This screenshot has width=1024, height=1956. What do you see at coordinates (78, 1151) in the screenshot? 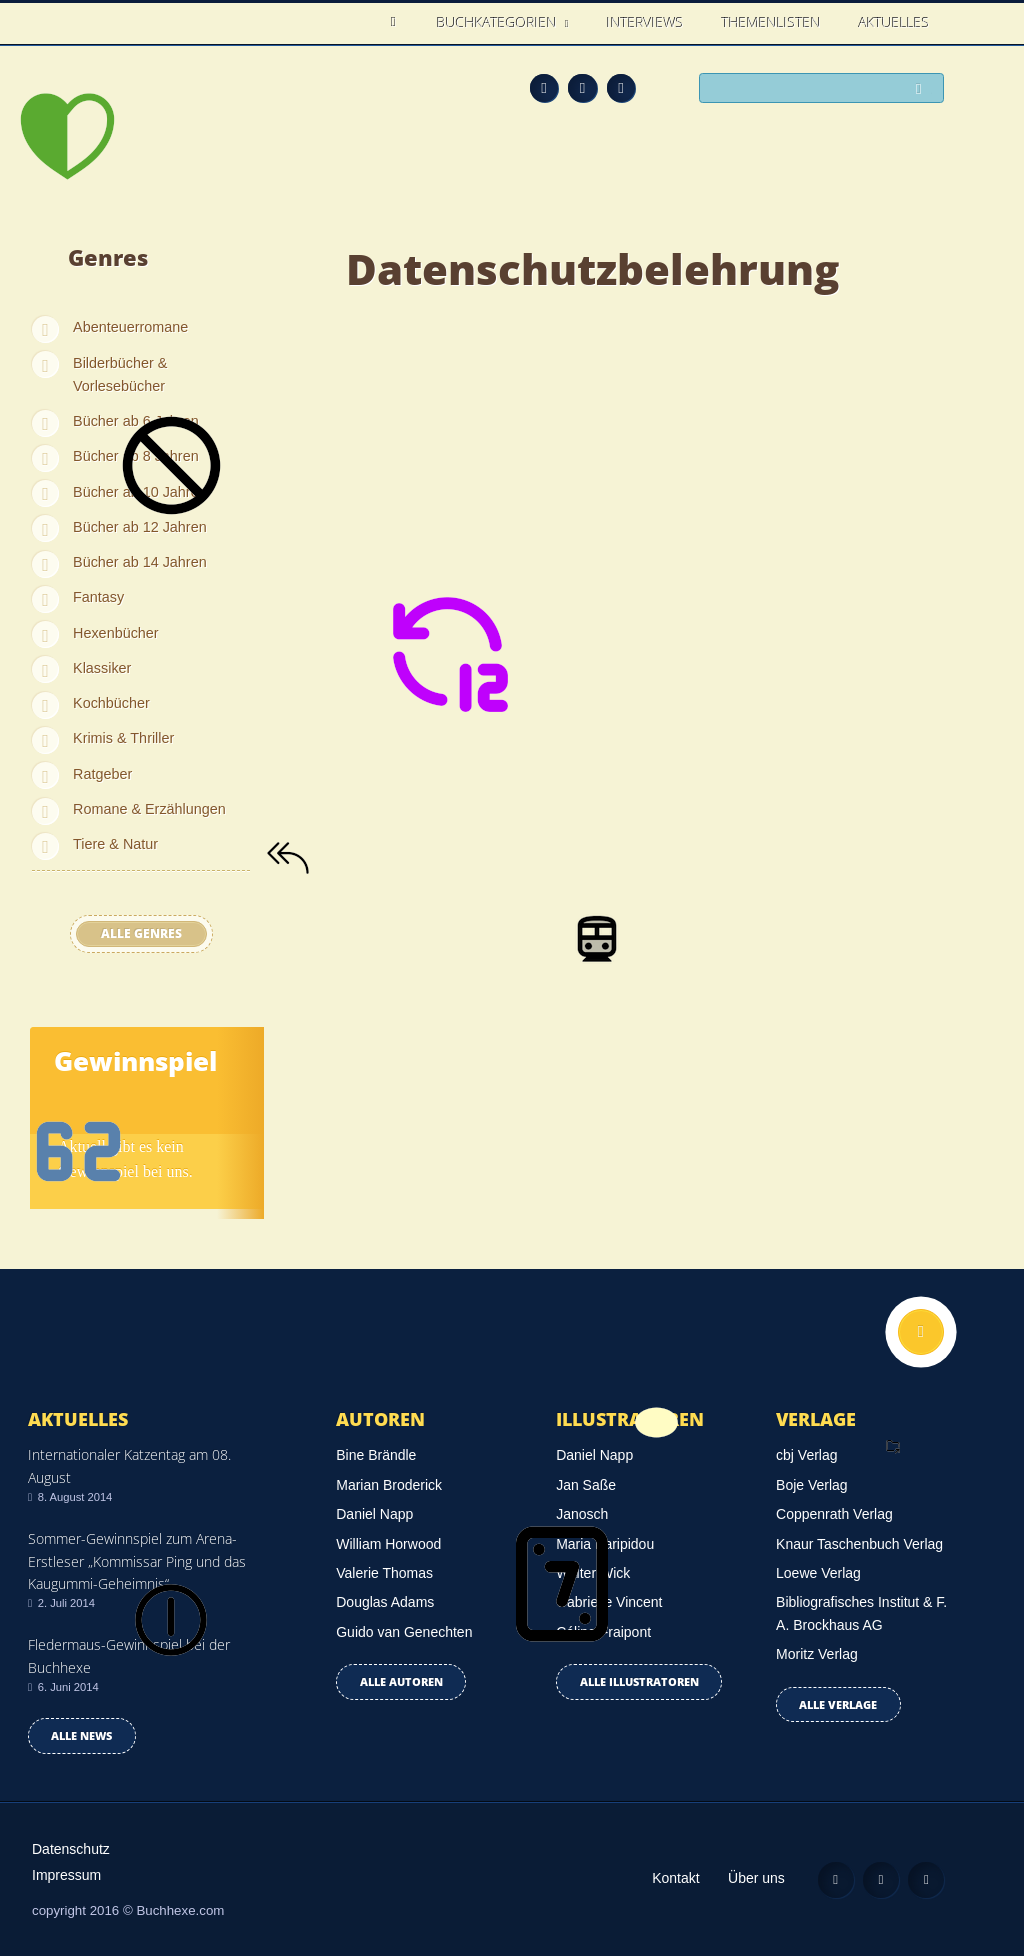
I see `indicates item number 62 in a list or sequence` at bounding box center [78, 1151].